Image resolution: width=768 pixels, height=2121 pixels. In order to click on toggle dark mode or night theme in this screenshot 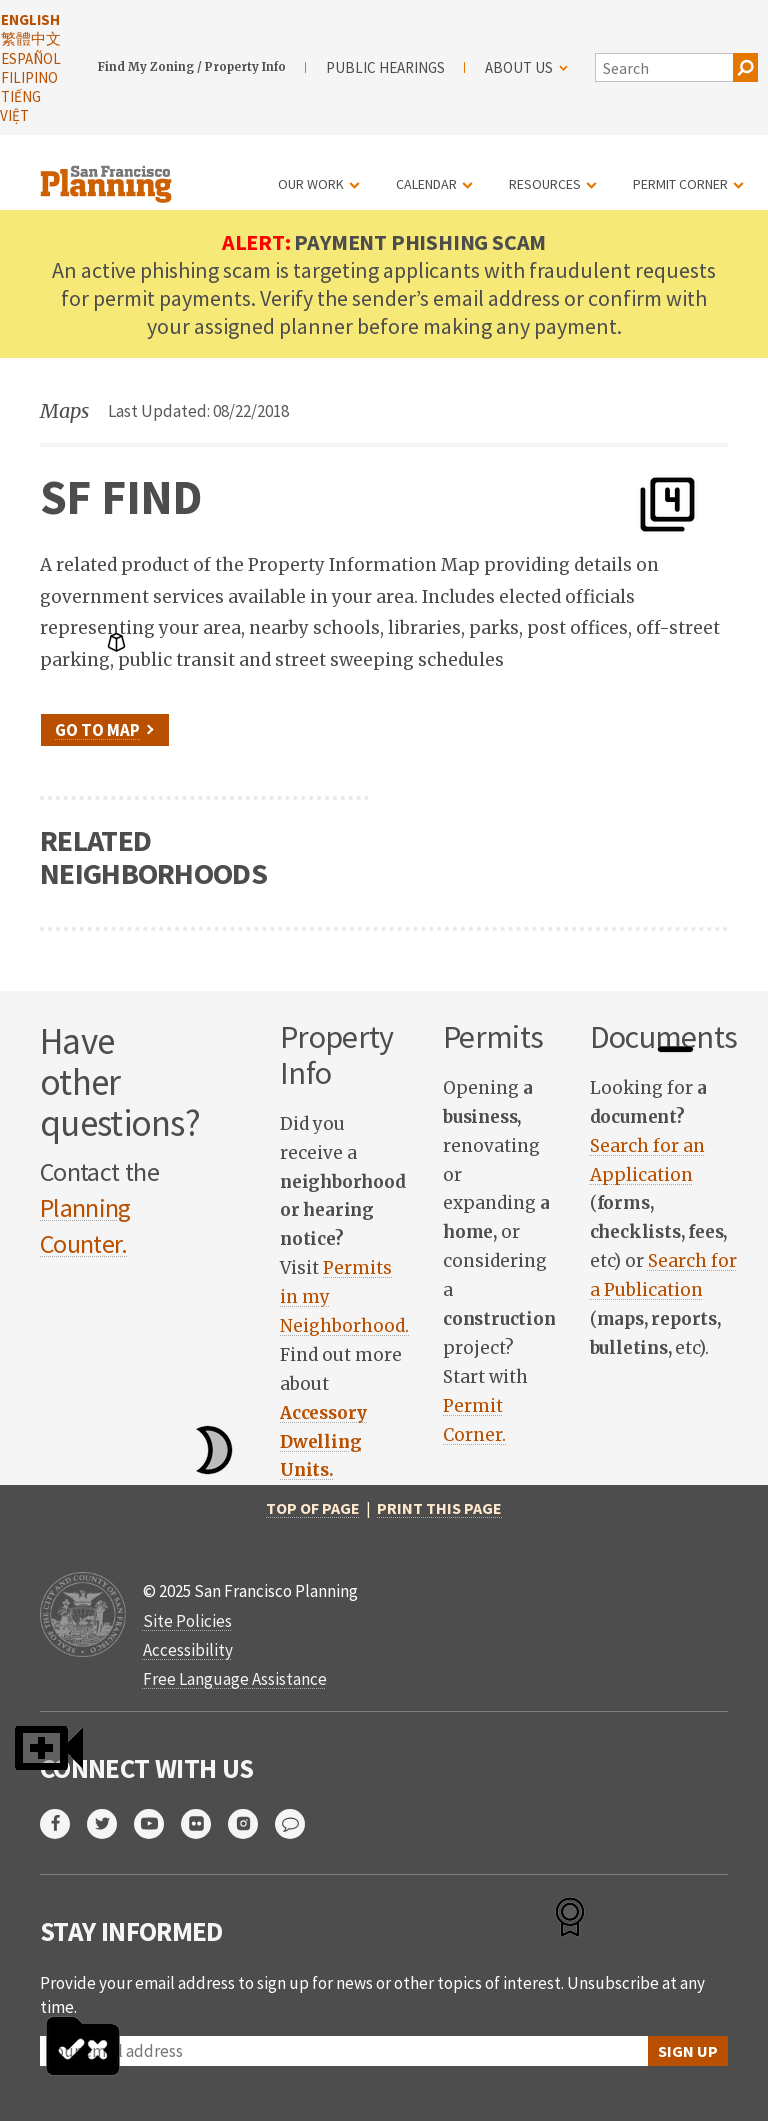, I will do `click(213, 1450)`.